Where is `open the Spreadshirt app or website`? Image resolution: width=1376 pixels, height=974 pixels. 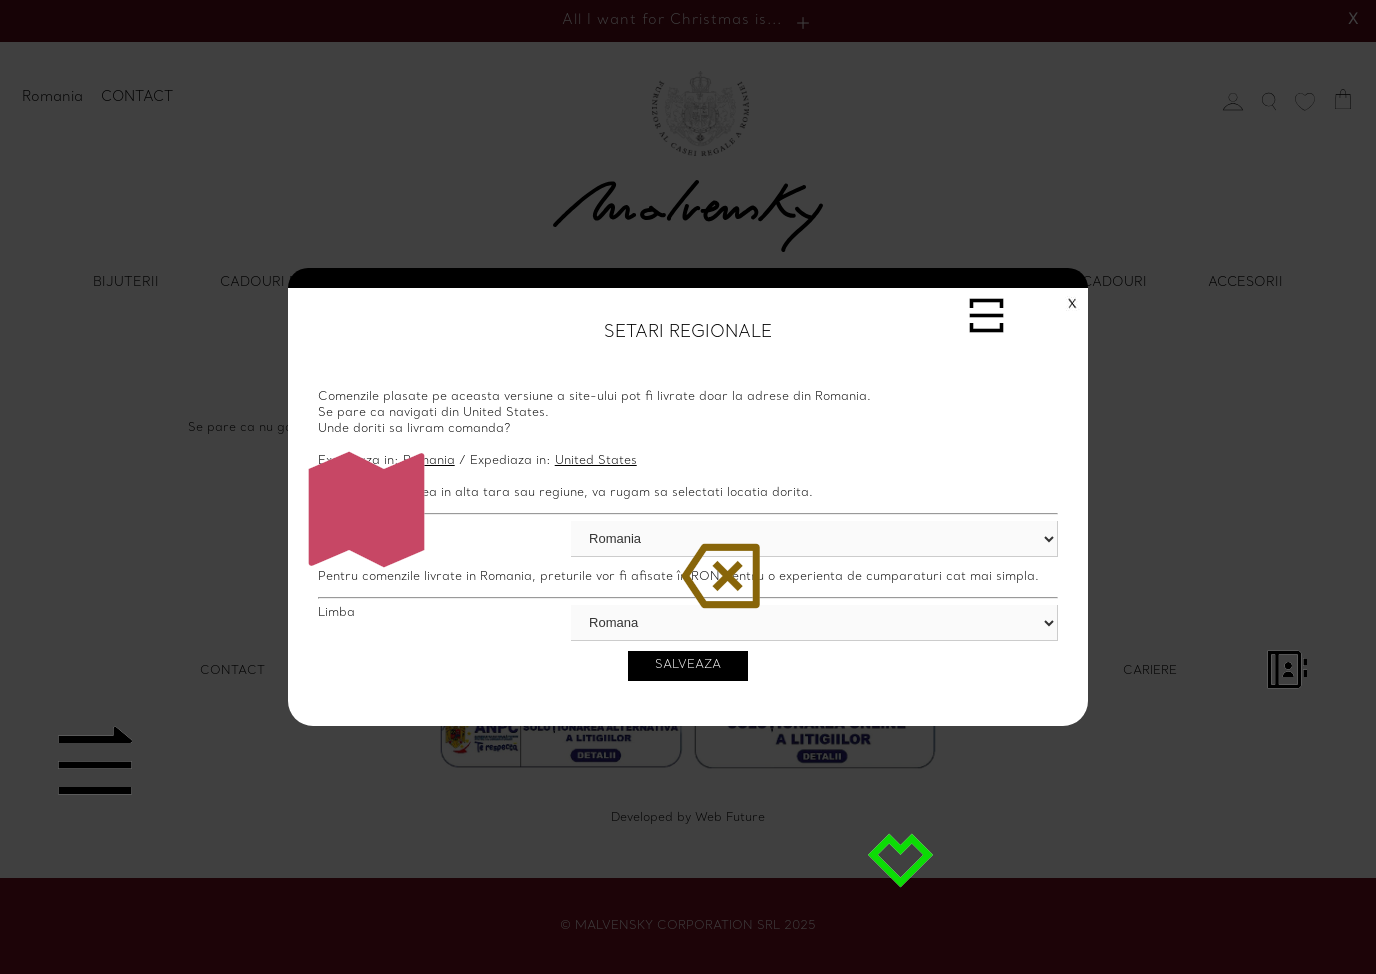
open the Spreadshirt app or website is located at coordinates (900, 860).